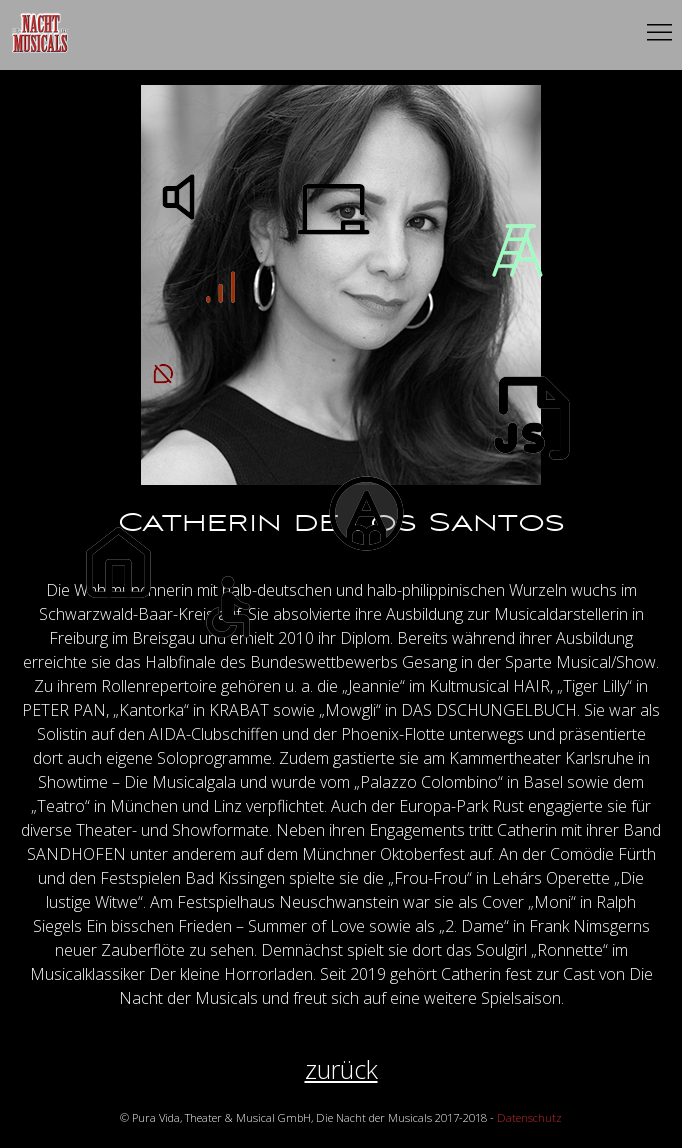 The height and width of the screenshot is (1148, 682). Describe the element at coordinates (235, 278) in the screenshot. I see `indicates medium cellular signal strength` at that location.